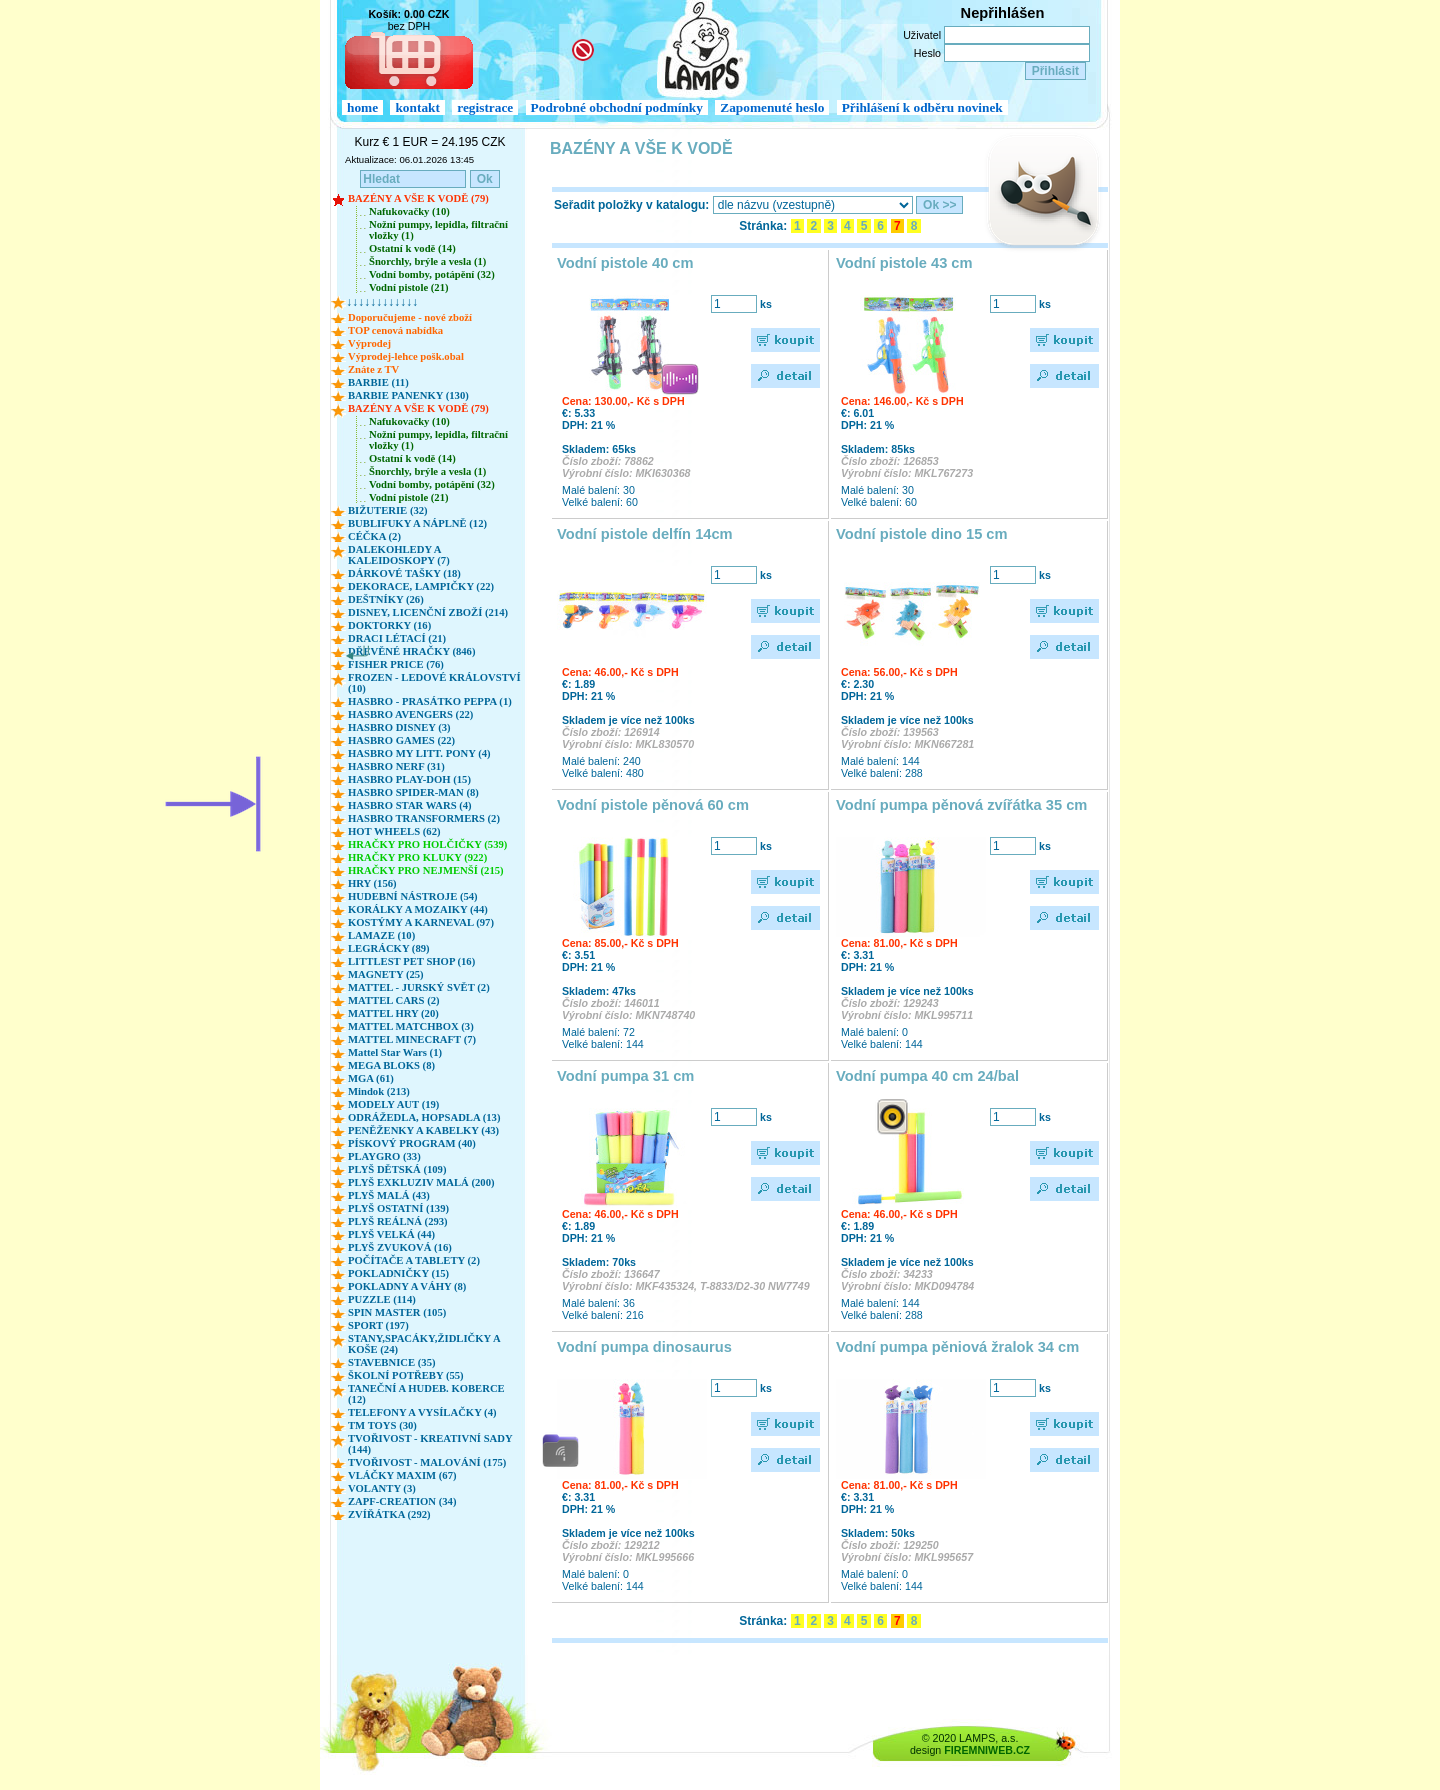  Describe the element at coordinates (213, 804) in the screenshot. I see `go to the last item in a list or sequence` at that location.